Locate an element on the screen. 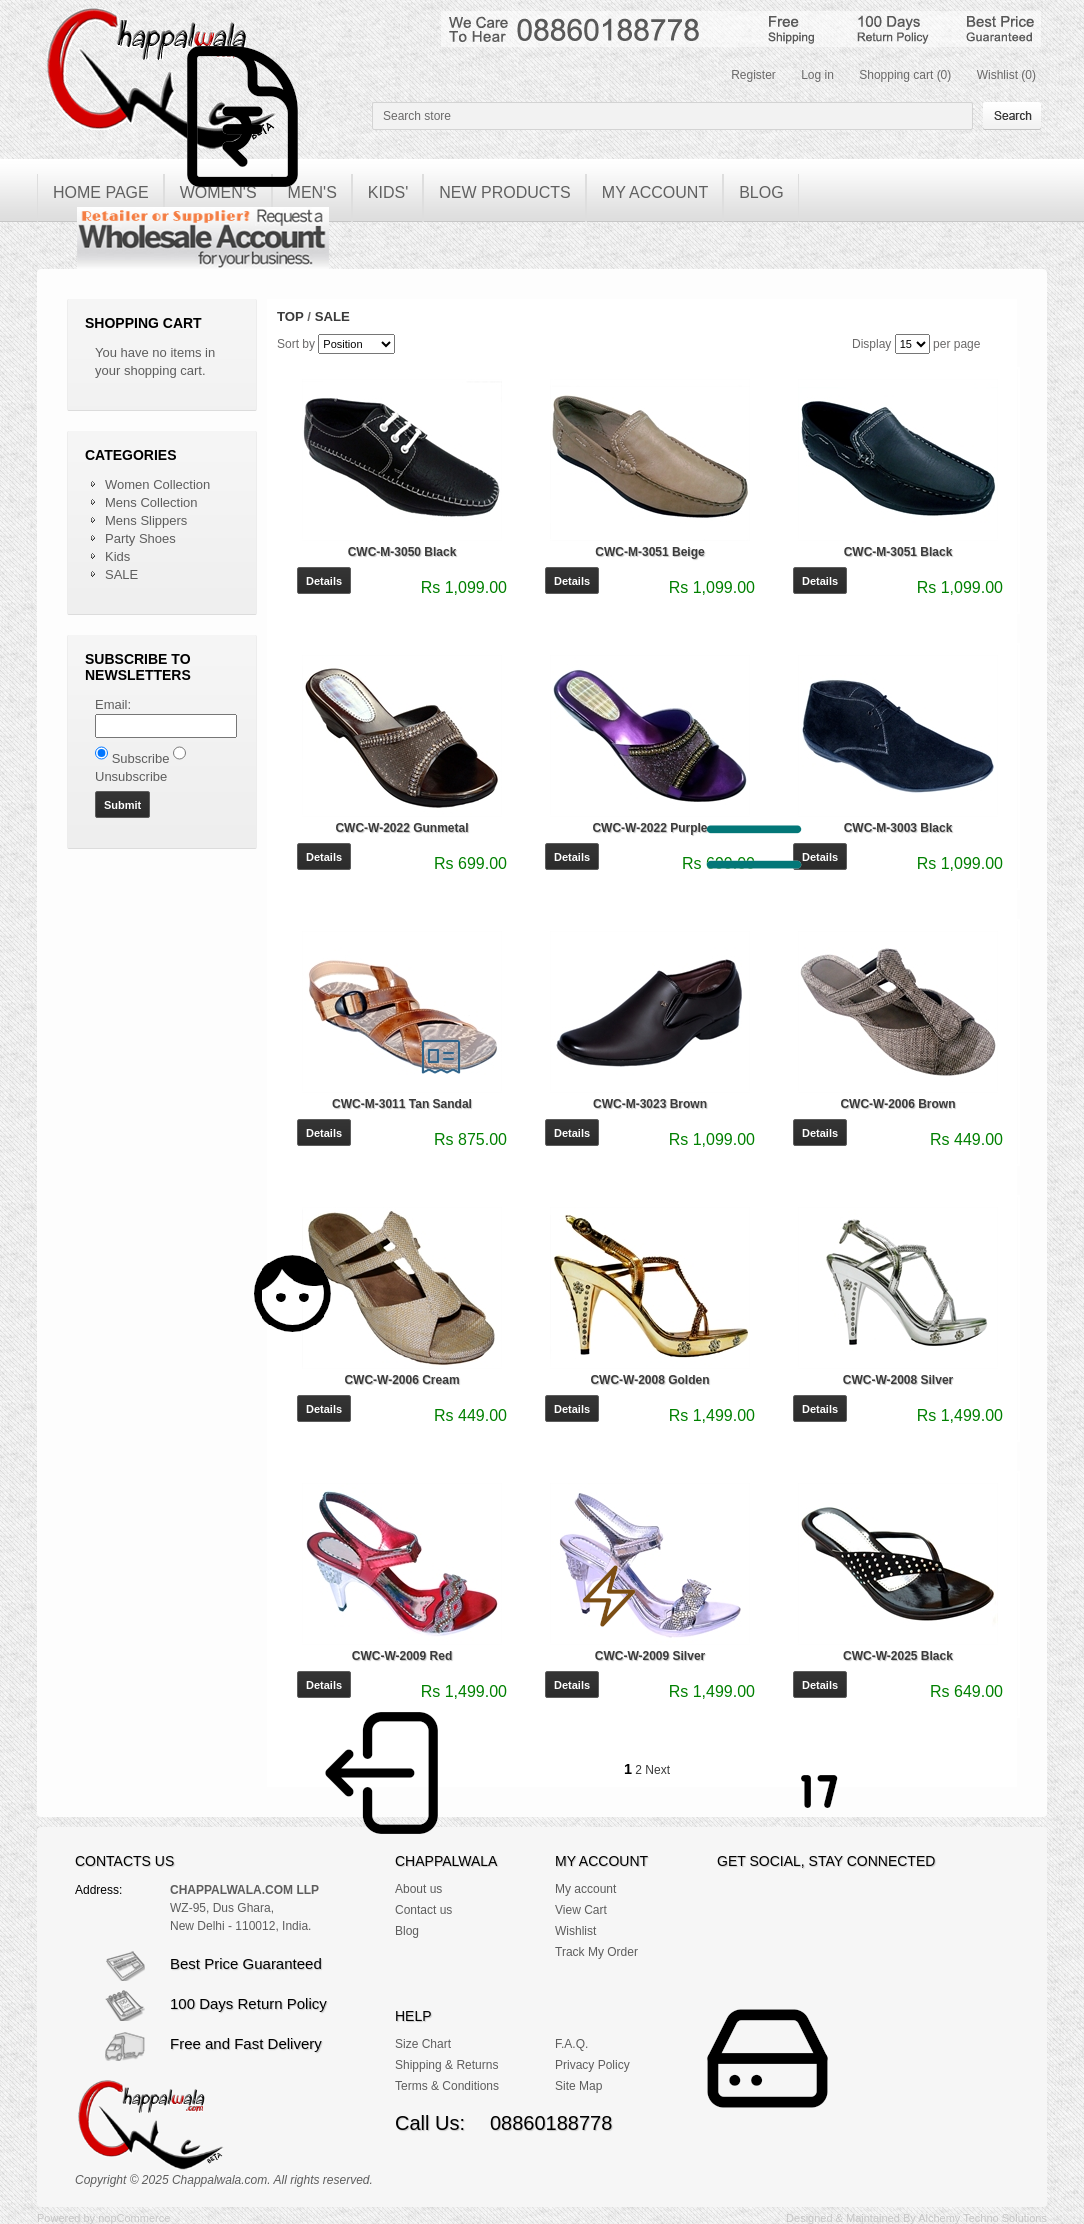 Image resolution: width=1084 pixels, height=2224 pixels. open navigation menu is located at coordinates (754, 845).